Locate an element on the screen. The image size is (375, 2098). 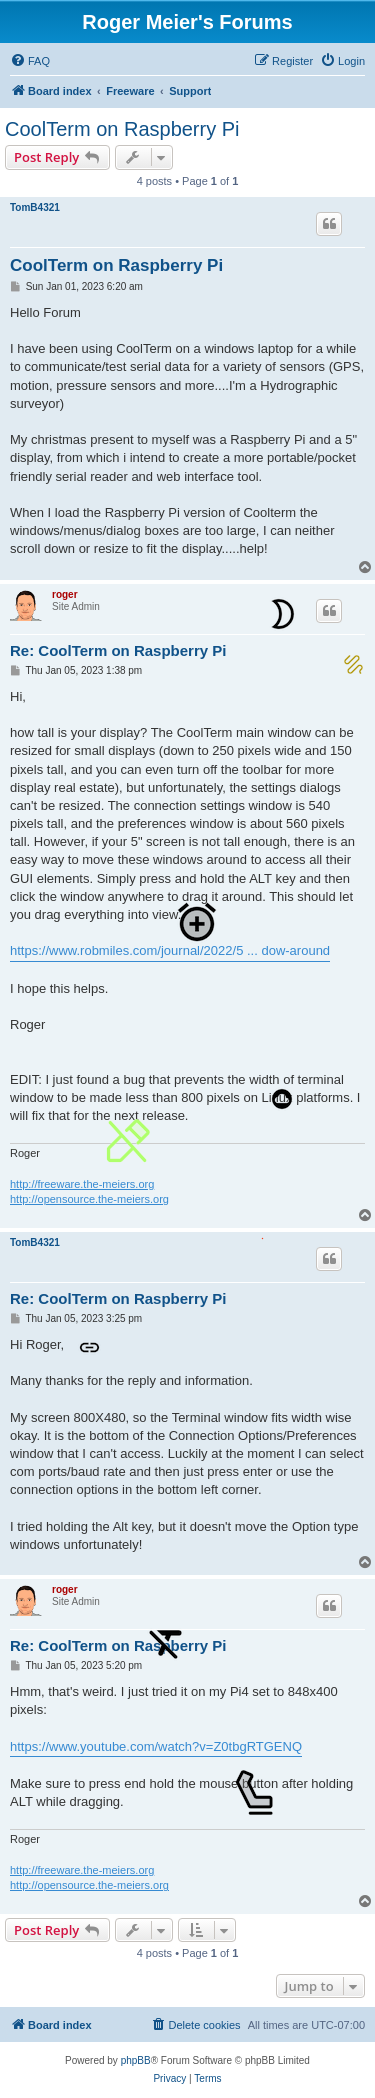
add a new alarm is located at coordinates (197, 922).